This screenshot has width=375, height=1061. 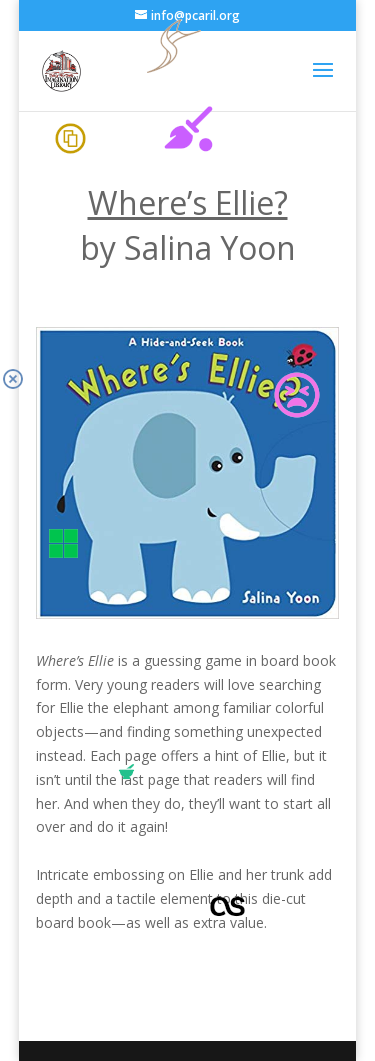 What do you see at coordinates (227, 906) in the screenshot?
I see `open Last.fm app` at bounding box center [227, 906].